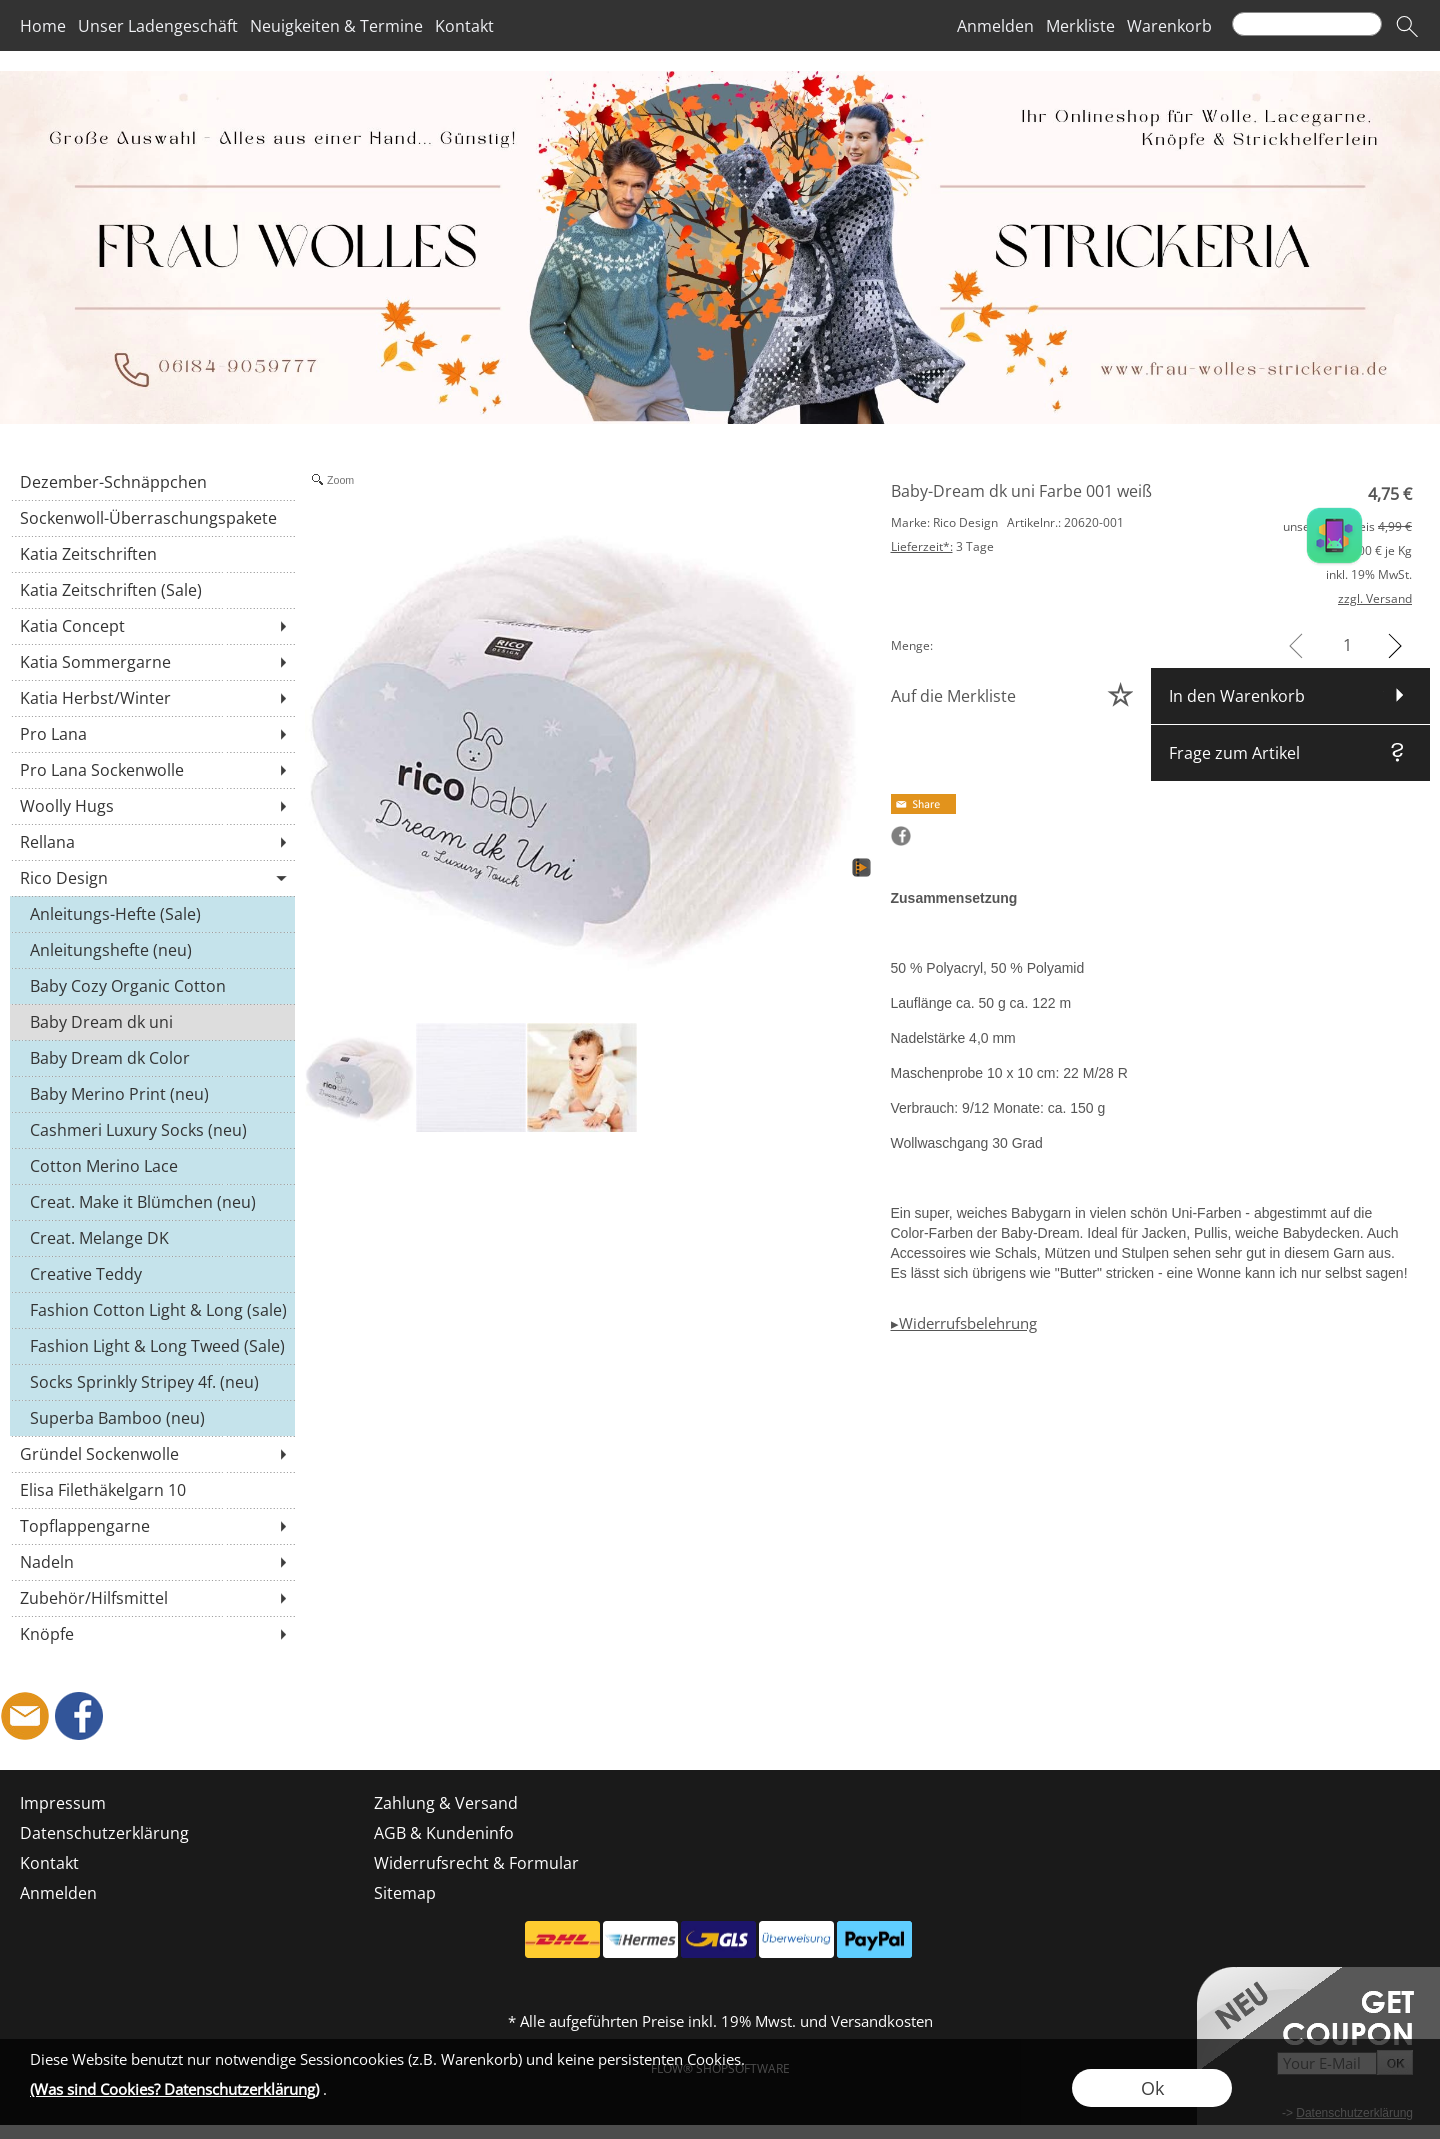  Describe the element at coordinates (861, 867) in the screenshot. I see `open blackmagic raw player app` at that location.